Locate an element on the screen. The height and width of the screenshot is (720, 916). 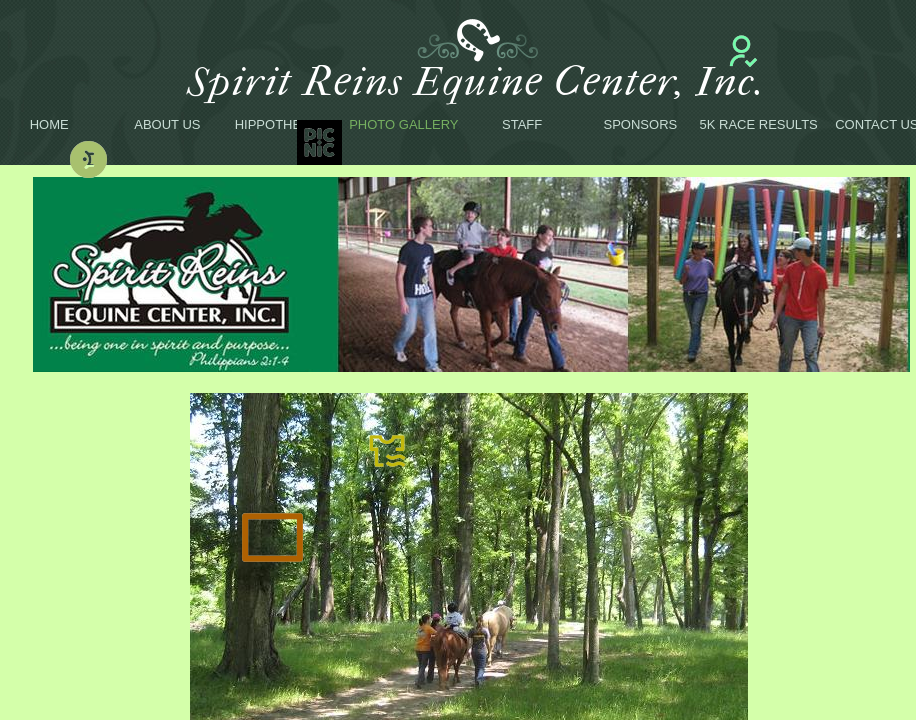
draw a rectangle shape is located at coordinates (272, 537).